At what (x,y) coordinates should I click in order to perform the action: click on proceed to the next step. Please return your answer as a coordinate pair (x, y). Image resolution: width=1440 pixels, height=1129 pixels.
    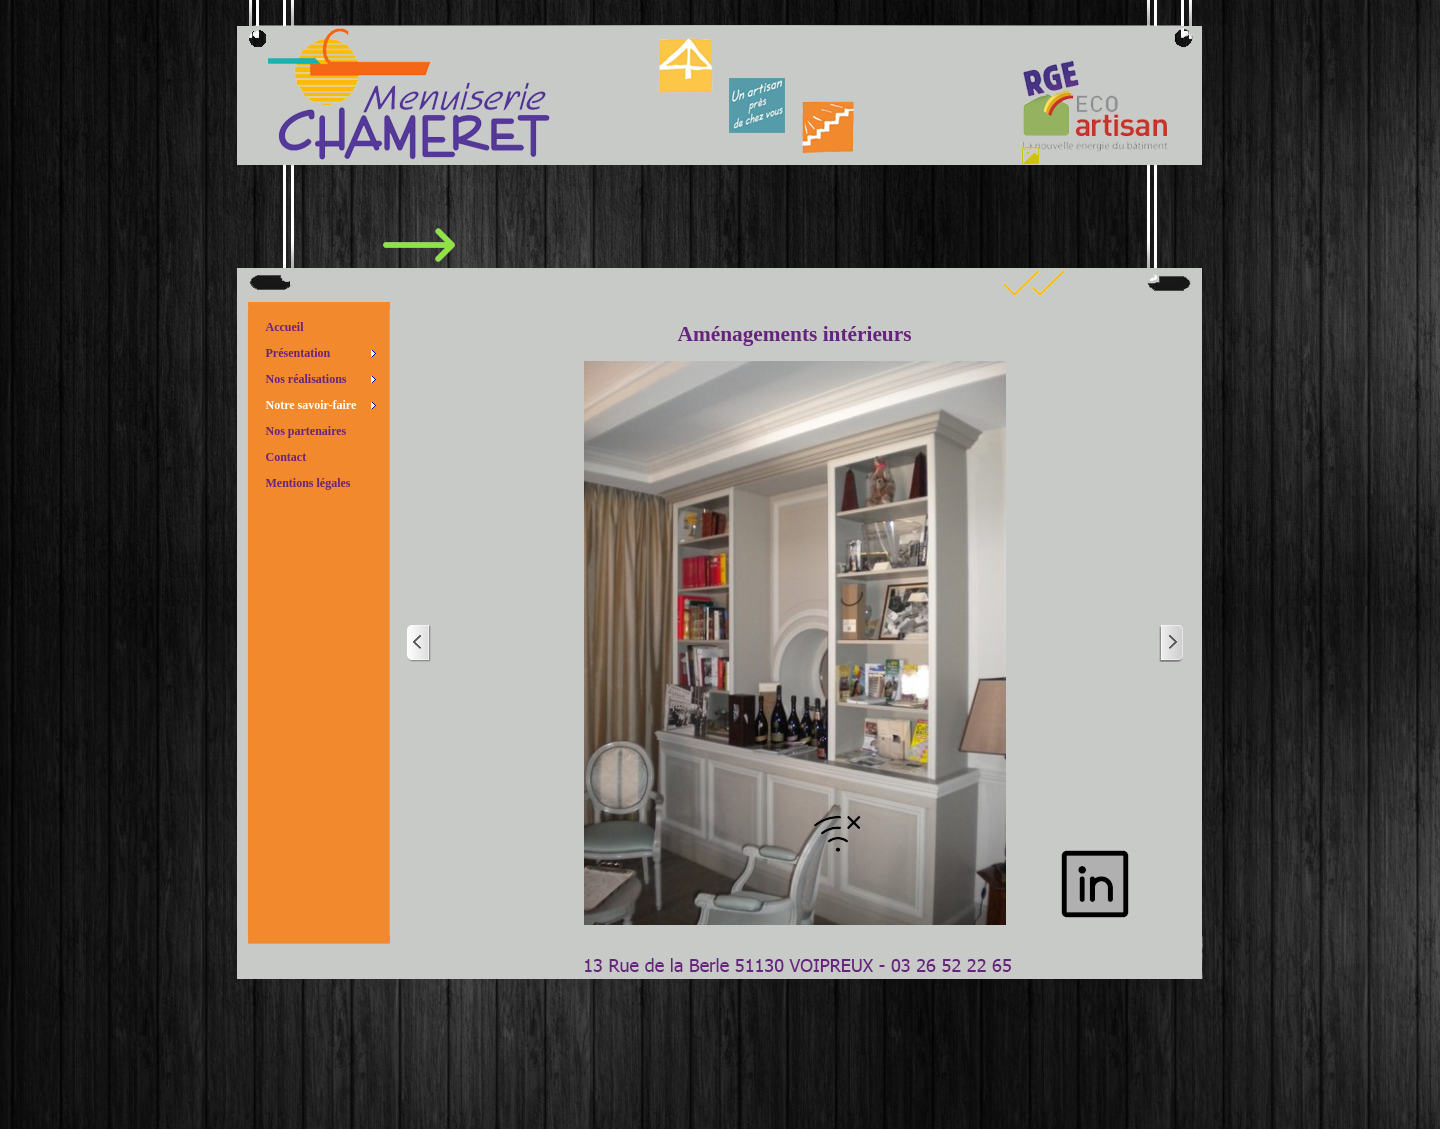
    Looking at the image, I should click on (419, 245).